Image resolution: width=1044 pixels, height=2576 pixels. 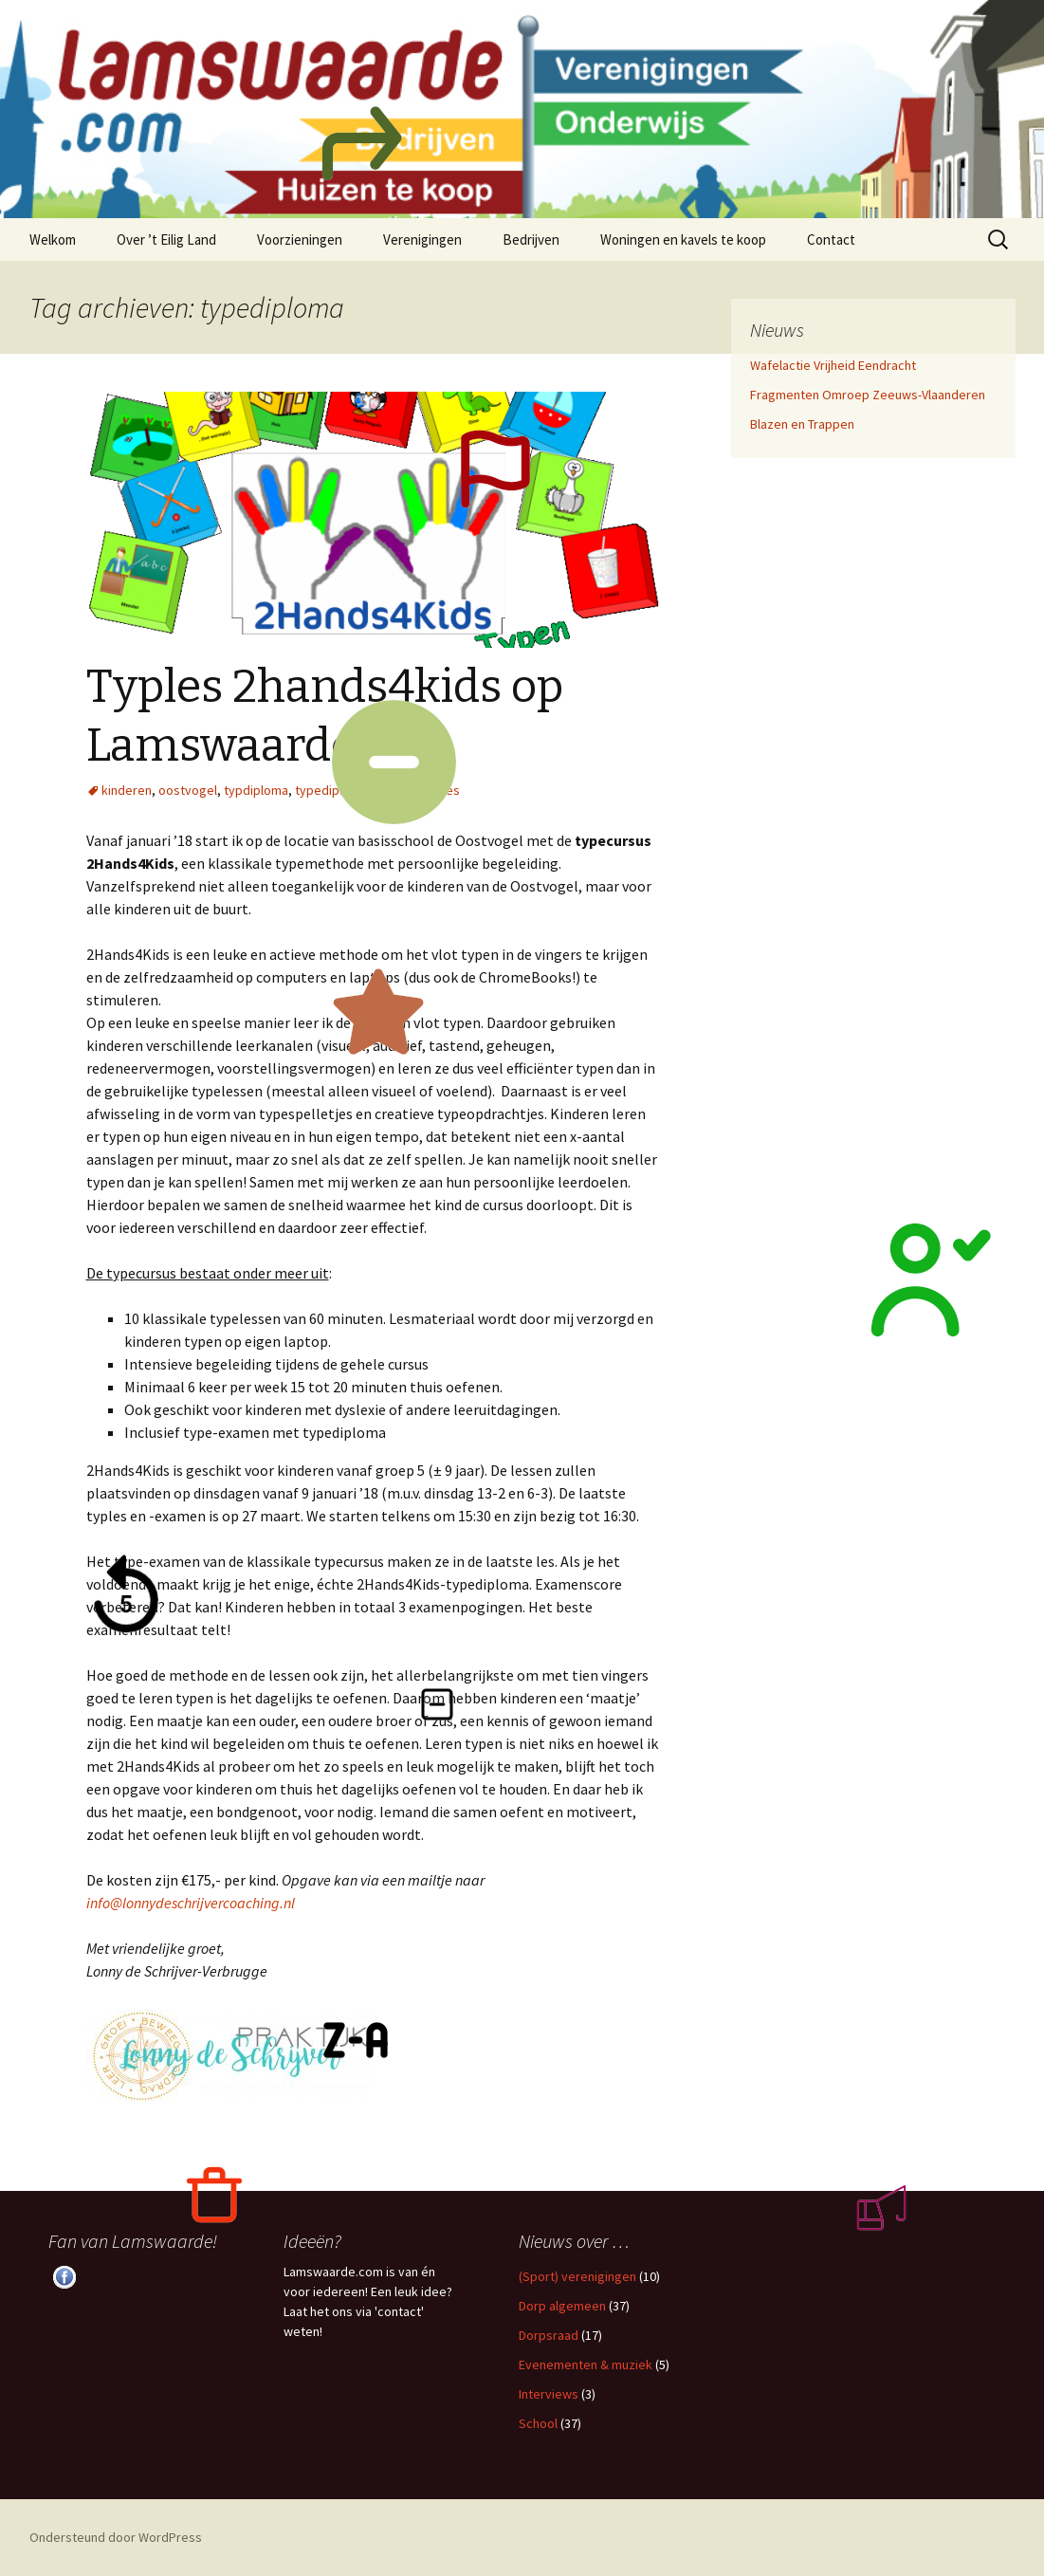 What do you see at coordinates (437, 1704) in the screenshot?
I see `collapse or minimize a section` at bounding box center [437, 1704].